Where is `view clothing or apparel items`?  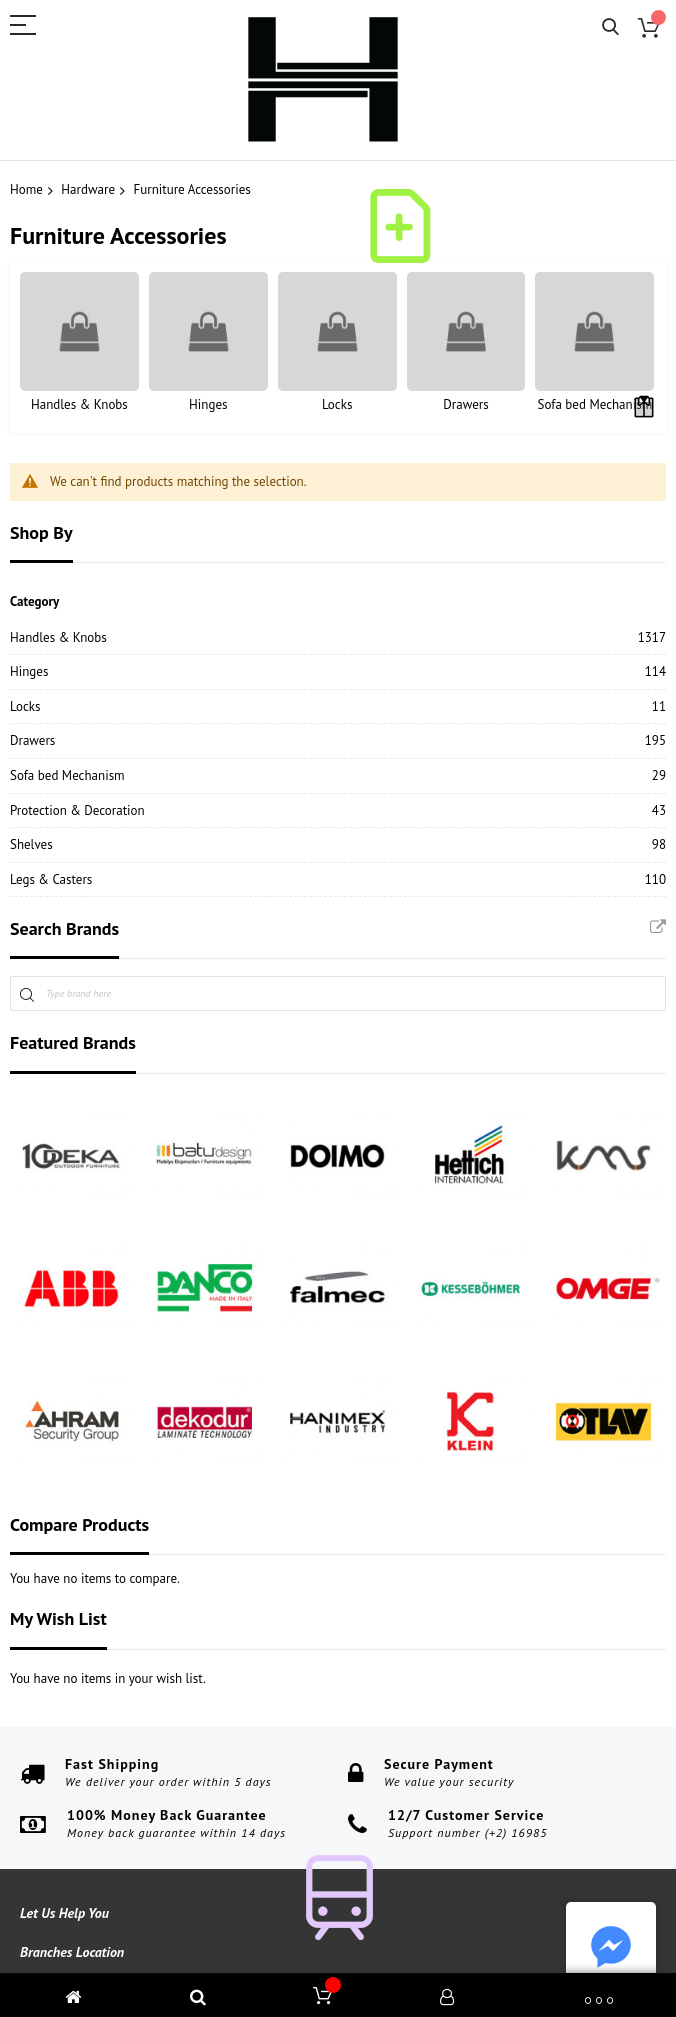
view clothing or apparel items is located at coordinates (644, 407).